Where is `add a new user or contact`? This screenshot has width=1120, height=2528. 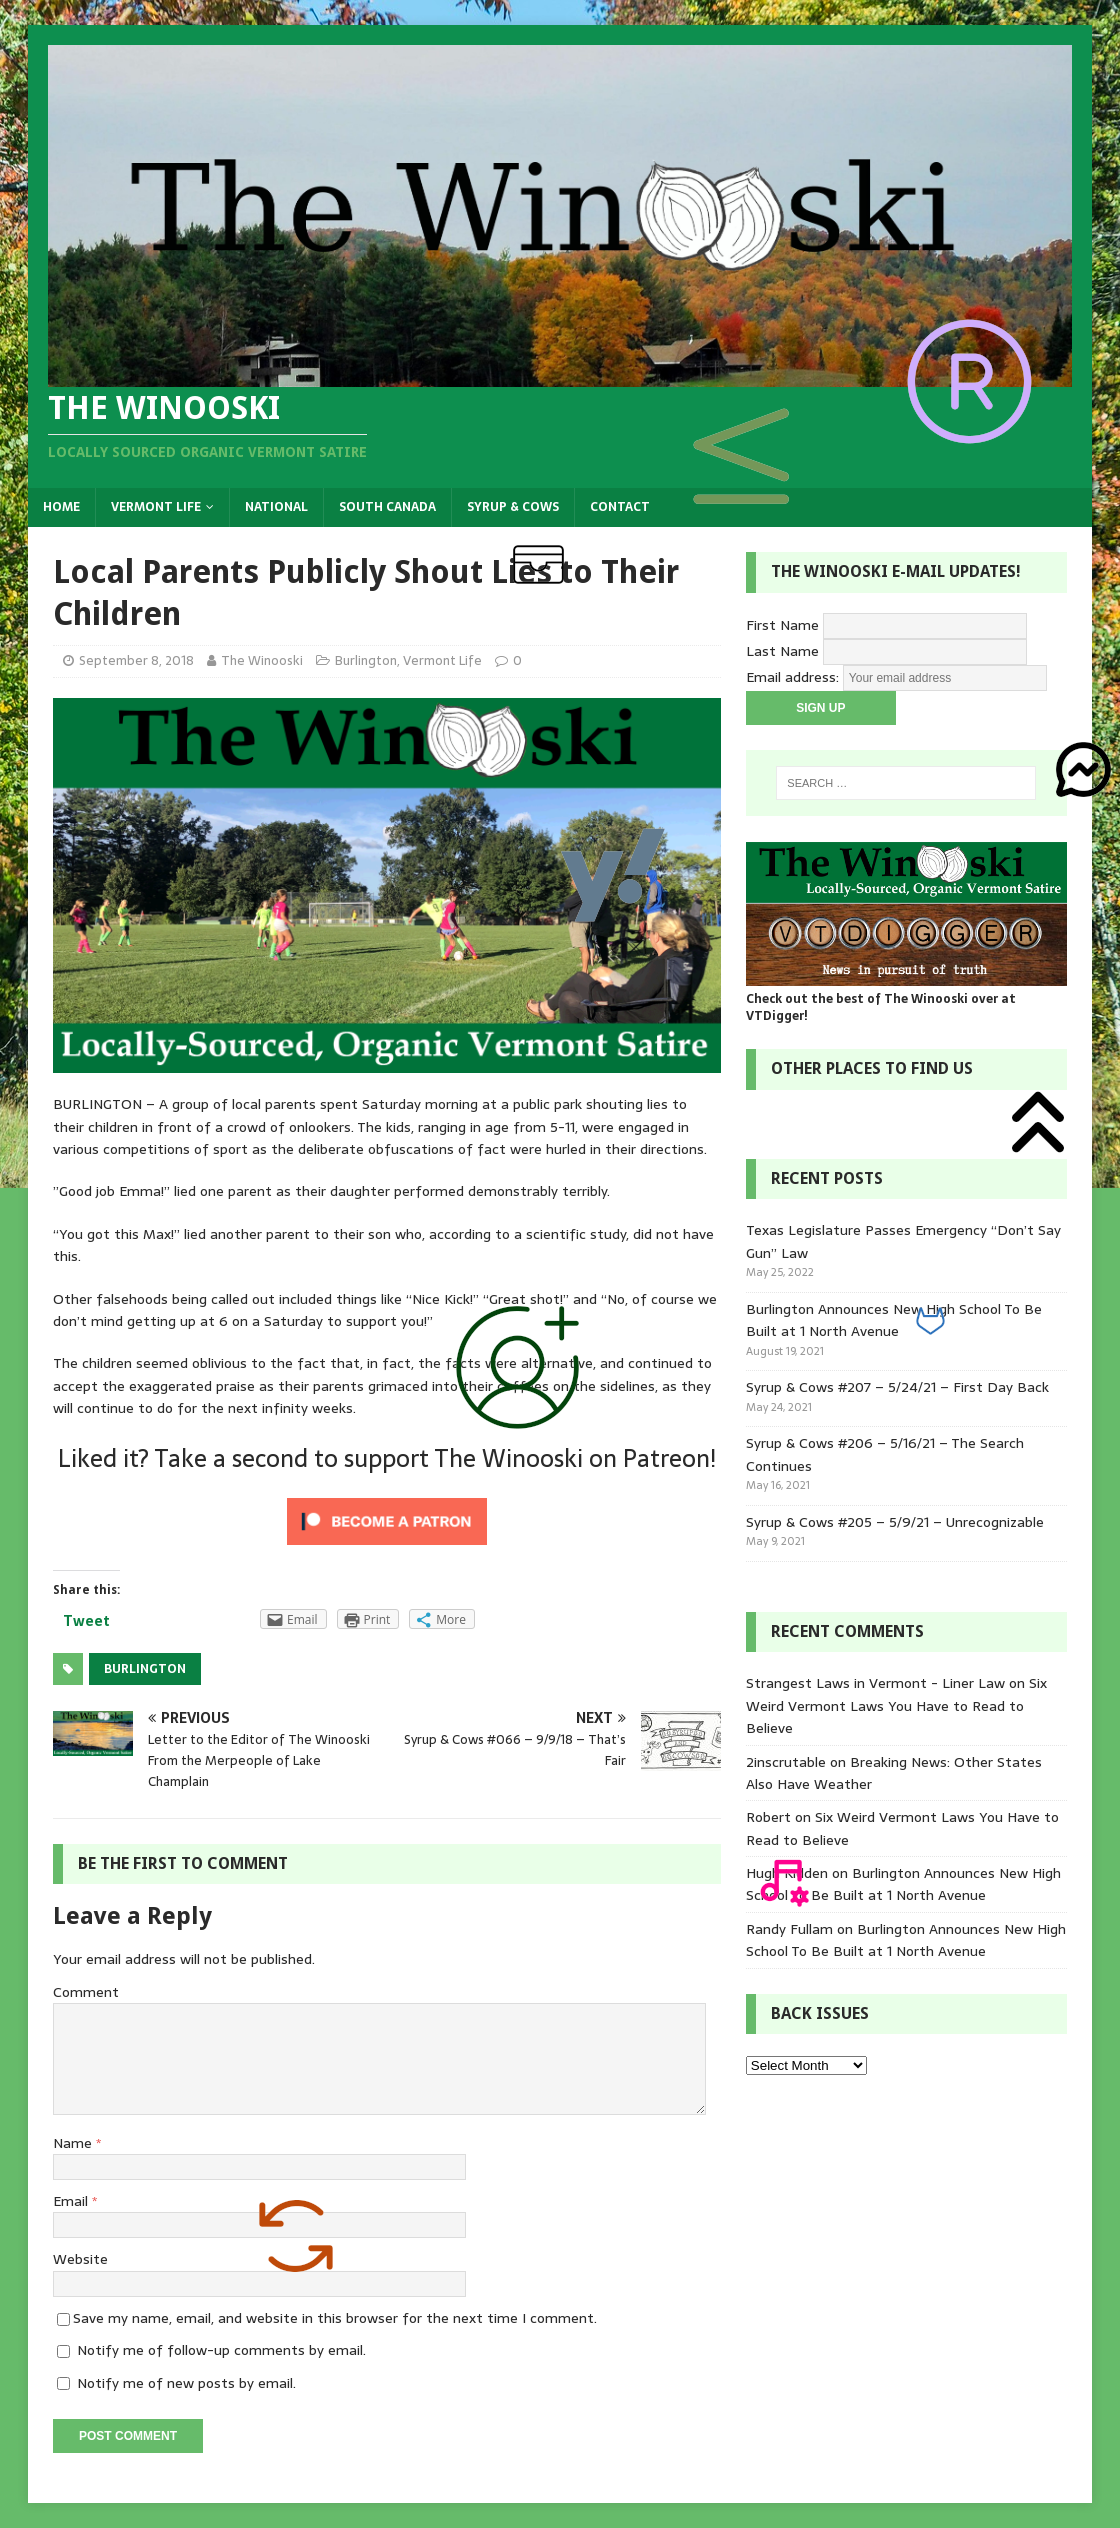
add a new user or contact is located at coordinates (517, 1367).